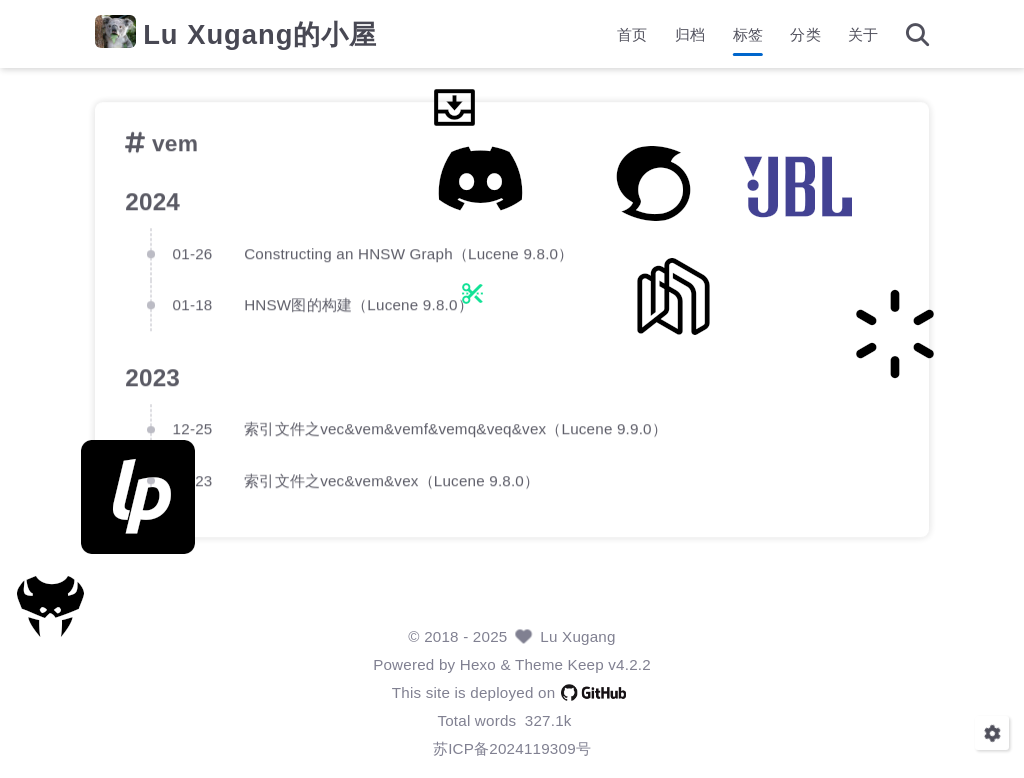  Describe the element at coordinates (653, 183) in the screenshot. I see `visit steemit blockchain social media platform` at that location.